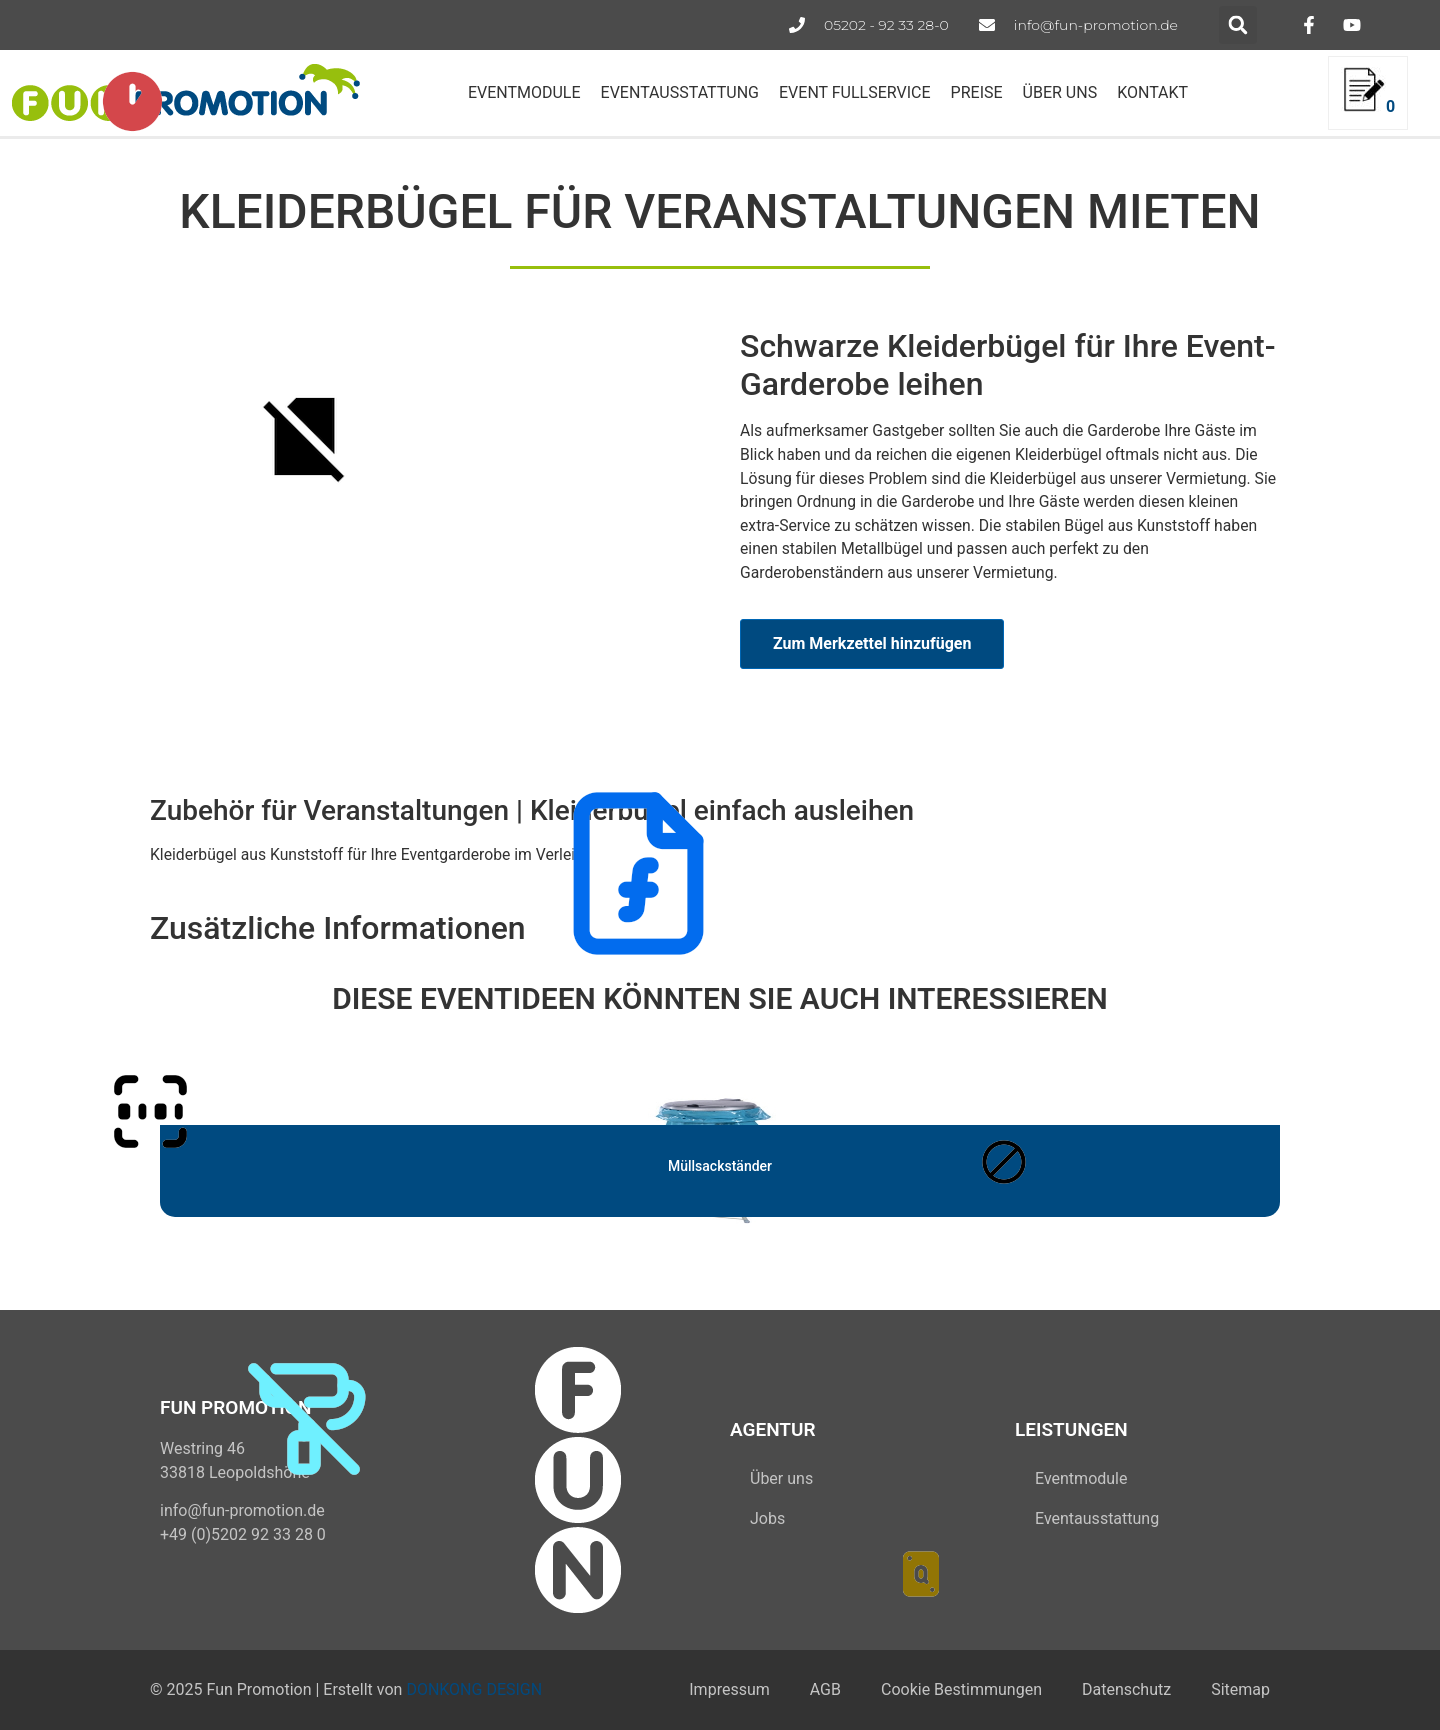 The width and height of the screenshot is (1440, 1730). Describe the element at coordinates (304, 1419) in the screenshot. I see `disable paint or fill tool` at that location.